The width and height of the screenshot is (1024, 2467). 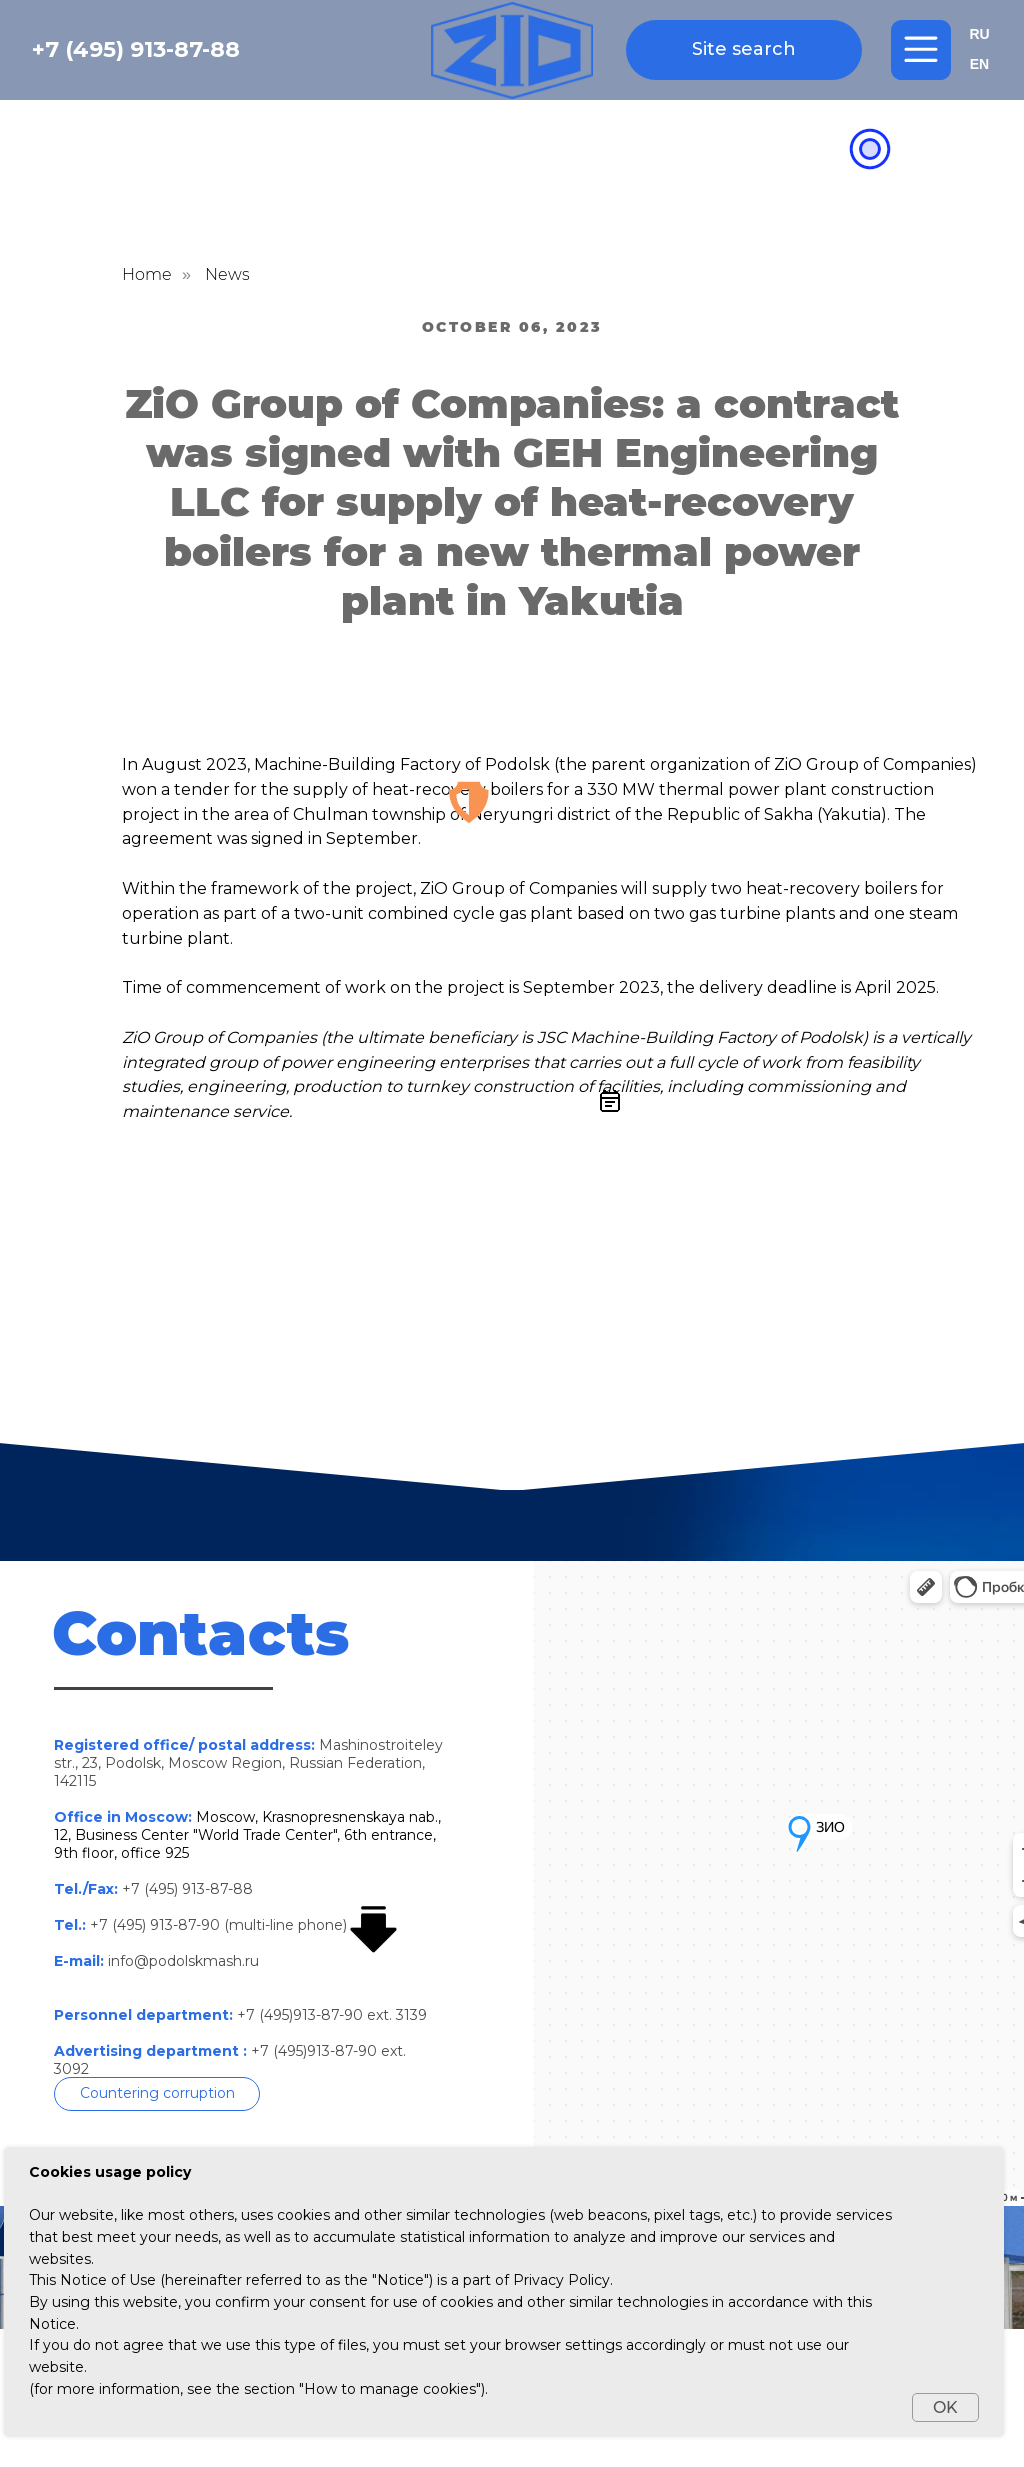 What do you see at coordinates (870, 149) in the screenshot?
I see `select a single option from a list` at bounding box center [870, 149].